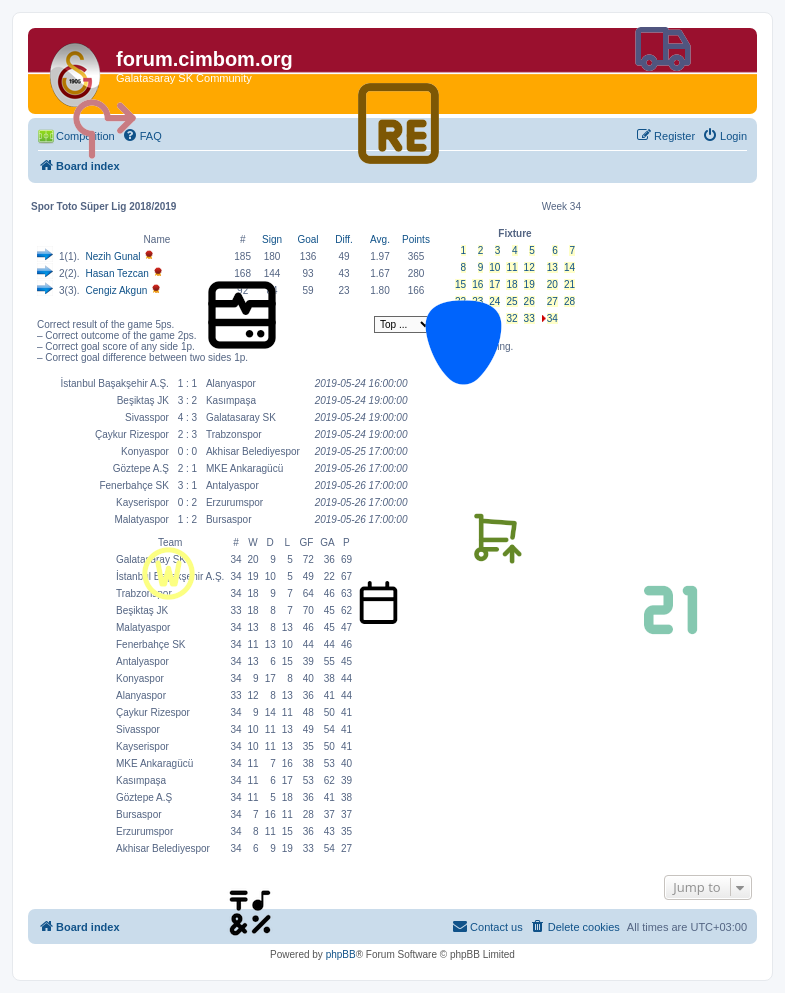 The height and width of the screenshot is (993, 785). Describe the element at coordinates (242, 315) in the screenshot. I see `view heart rate or vital signs data` at that location.